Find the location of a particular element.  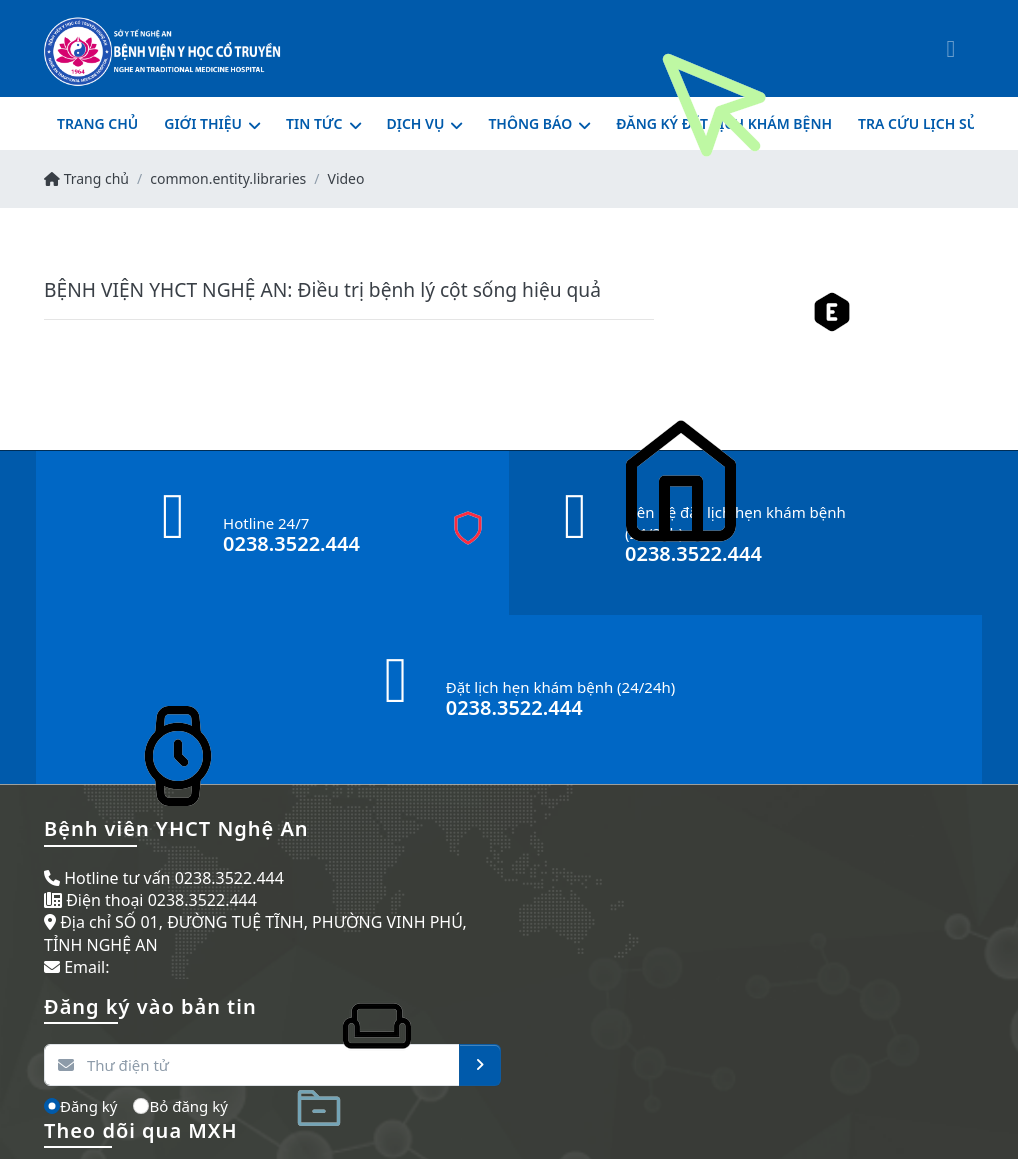

access security settings is located at coordinates (468, 528).